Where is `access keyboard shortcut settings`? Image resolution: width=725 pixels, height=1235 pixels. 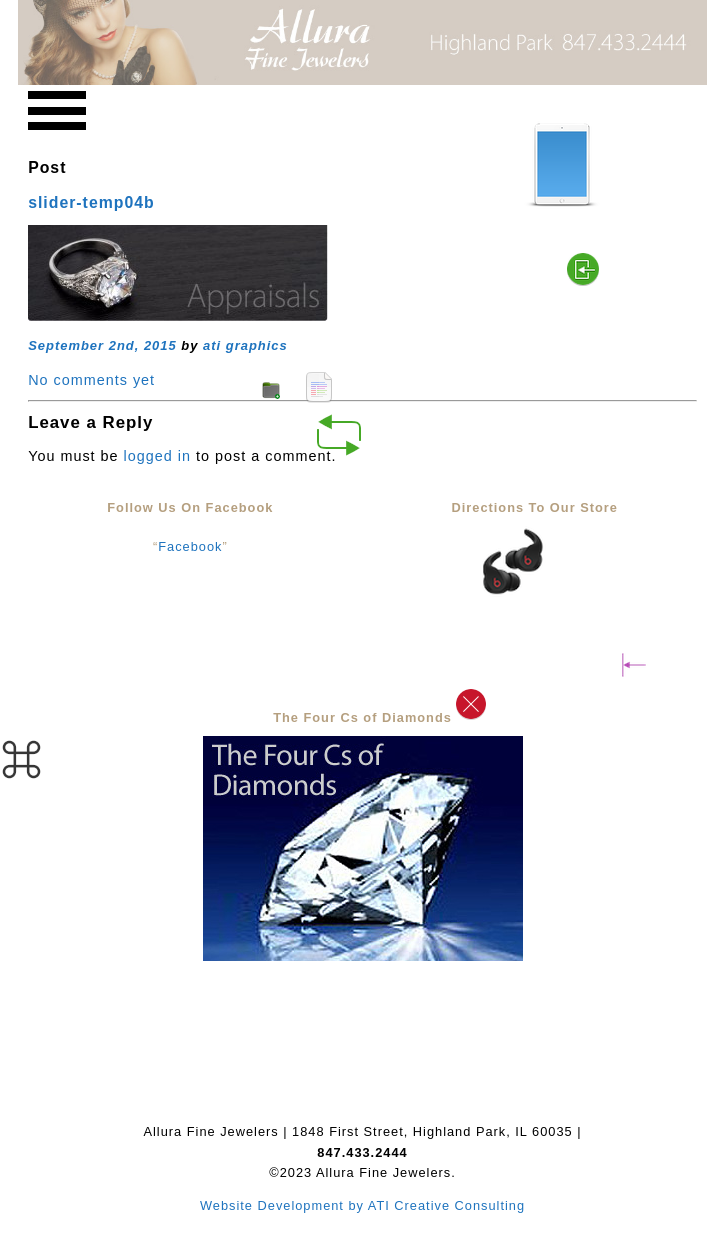
access keyboard shortcut settings is located at coordinates (21, 759).